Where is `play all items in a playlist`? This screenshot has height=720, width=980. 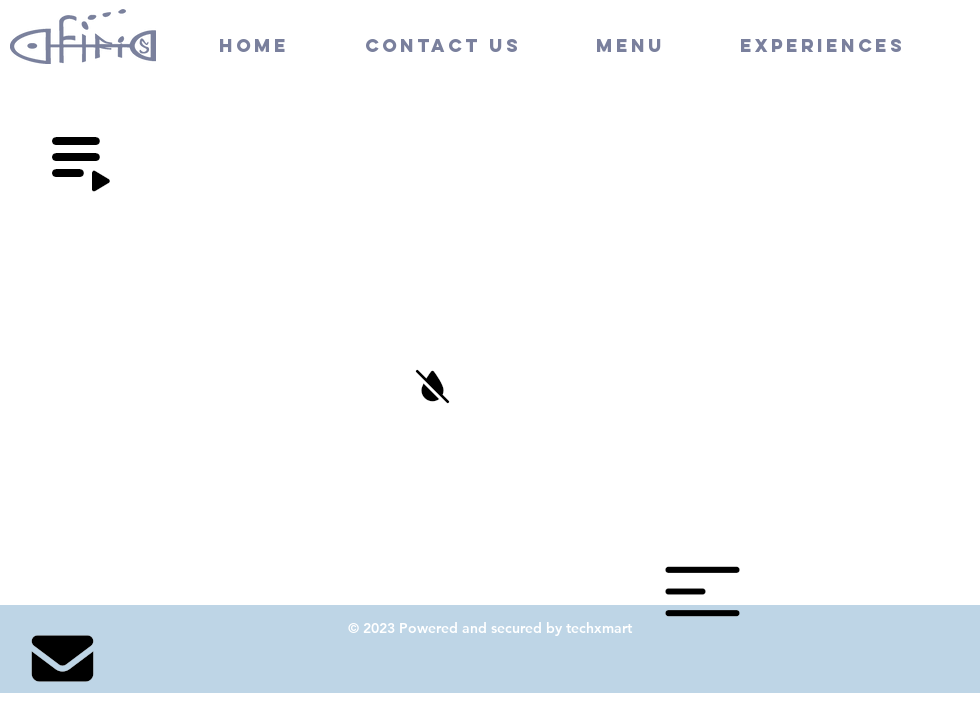
play all items in a playlist is located at coordinates (84, 161).